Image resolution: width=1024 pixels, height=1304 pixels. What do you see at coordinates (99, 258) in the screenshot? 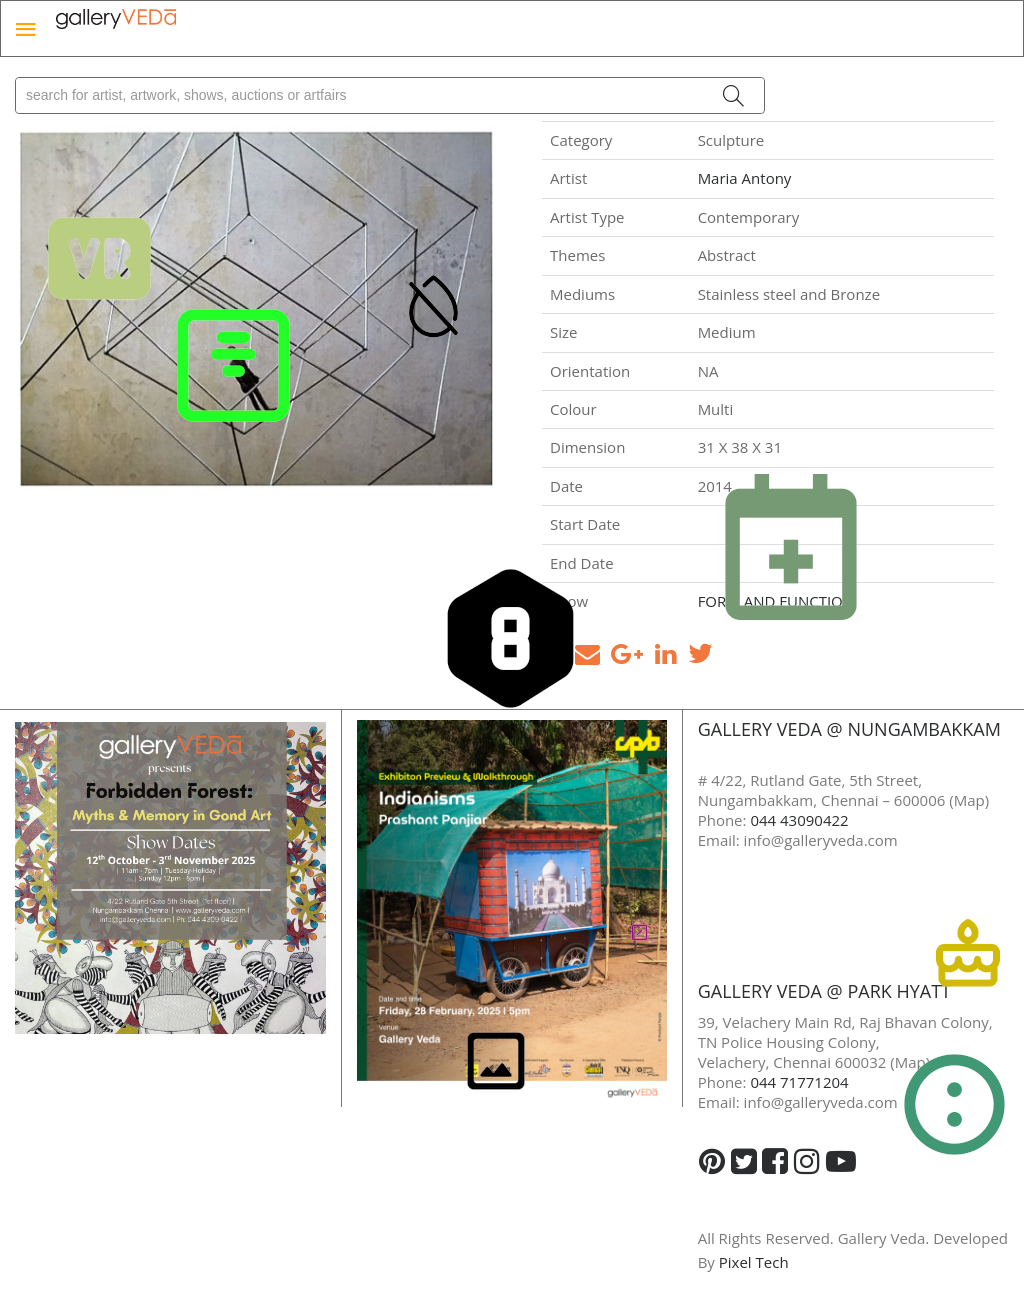
I see `indicates VR-compatible content or experience` at bounding box center [99, 258].